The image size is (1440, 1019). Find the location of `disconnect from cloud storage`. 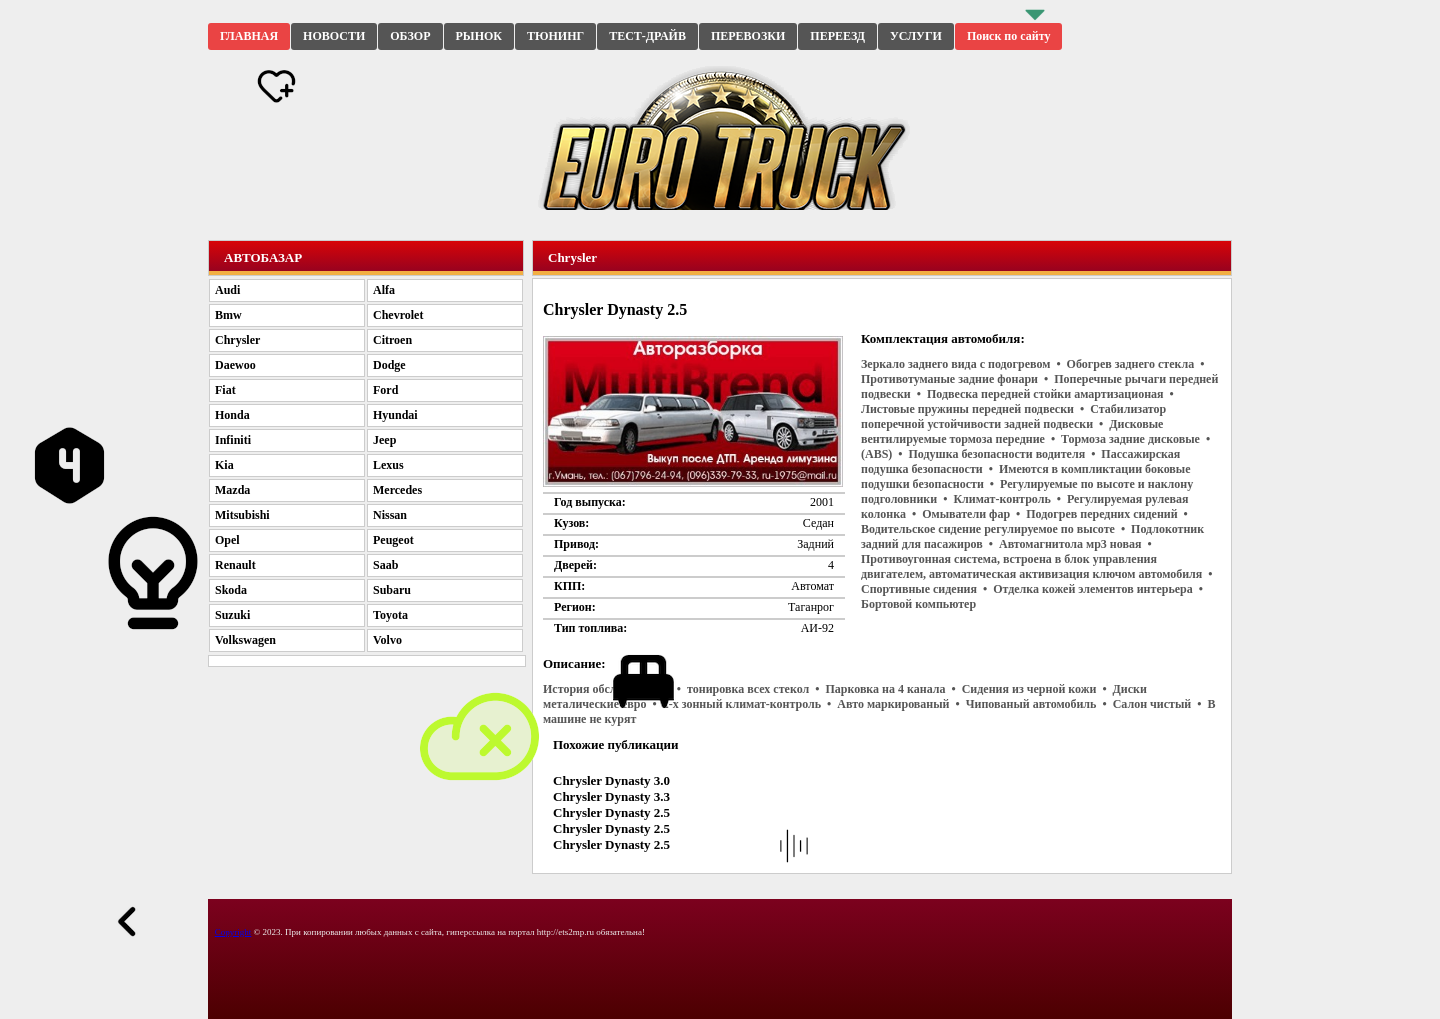

disconnect from cloud storage is located at coordinates (479, 736).